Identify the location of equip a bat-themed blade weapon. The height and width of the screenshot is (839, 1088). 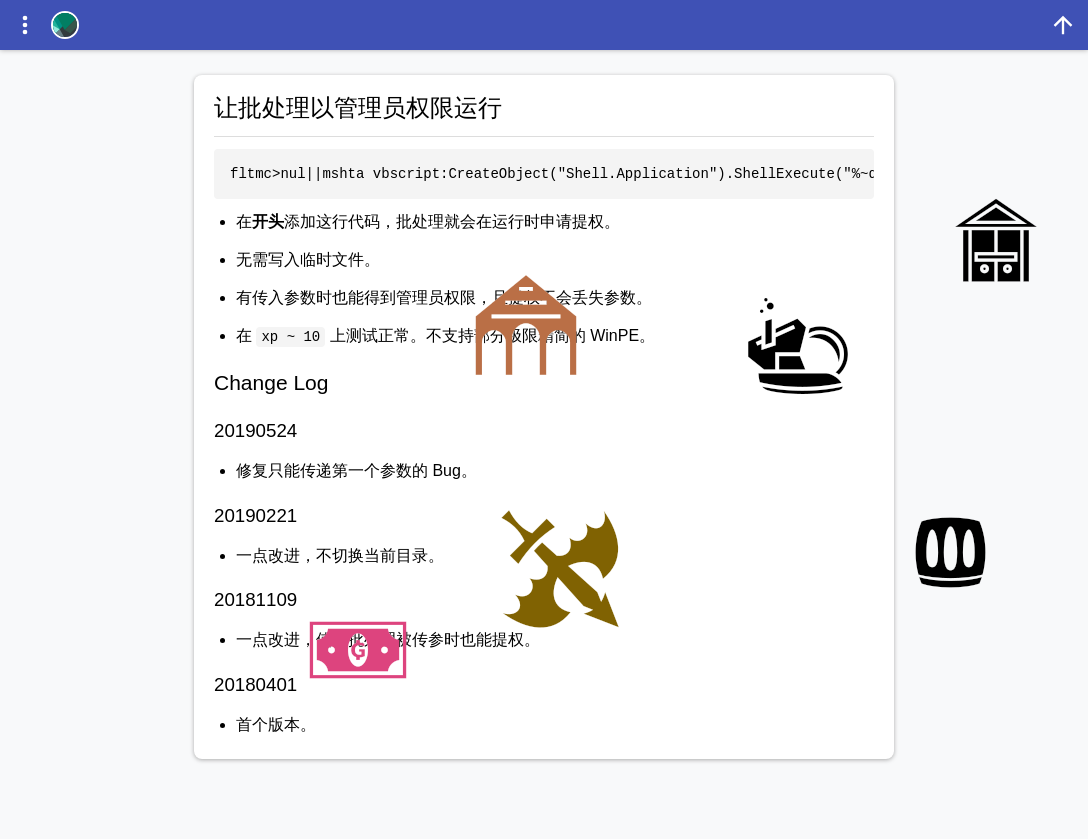
(560, 569).